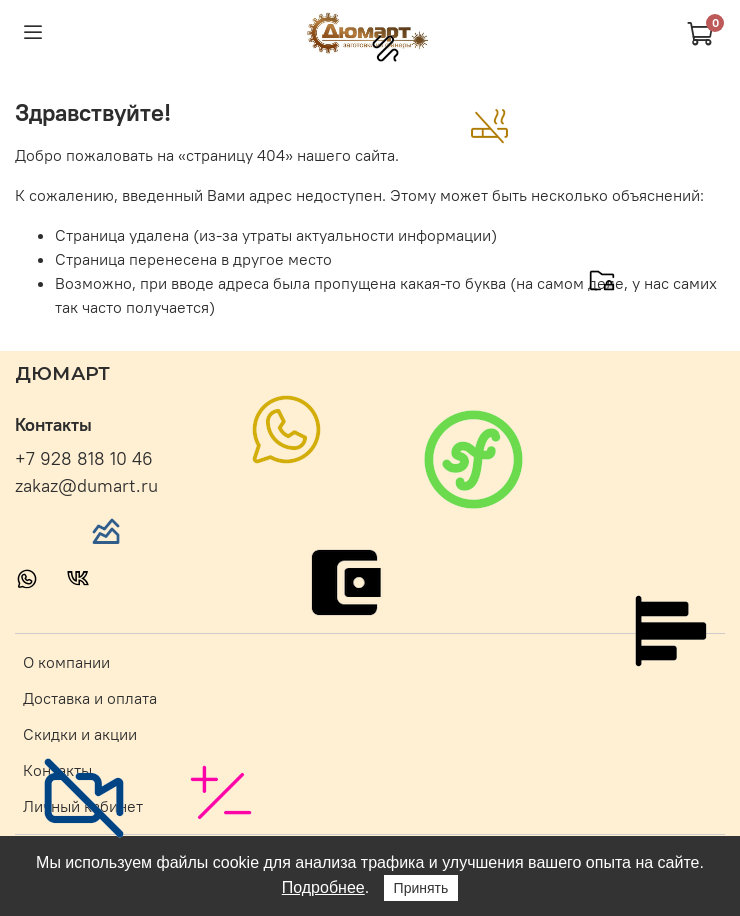 The height and width of the screenshot is (916, 740). What do you see at coordinates (106, 532) in the screenshot?
I see `view area chart with trend line overlay` at bounding box center [106, 532].